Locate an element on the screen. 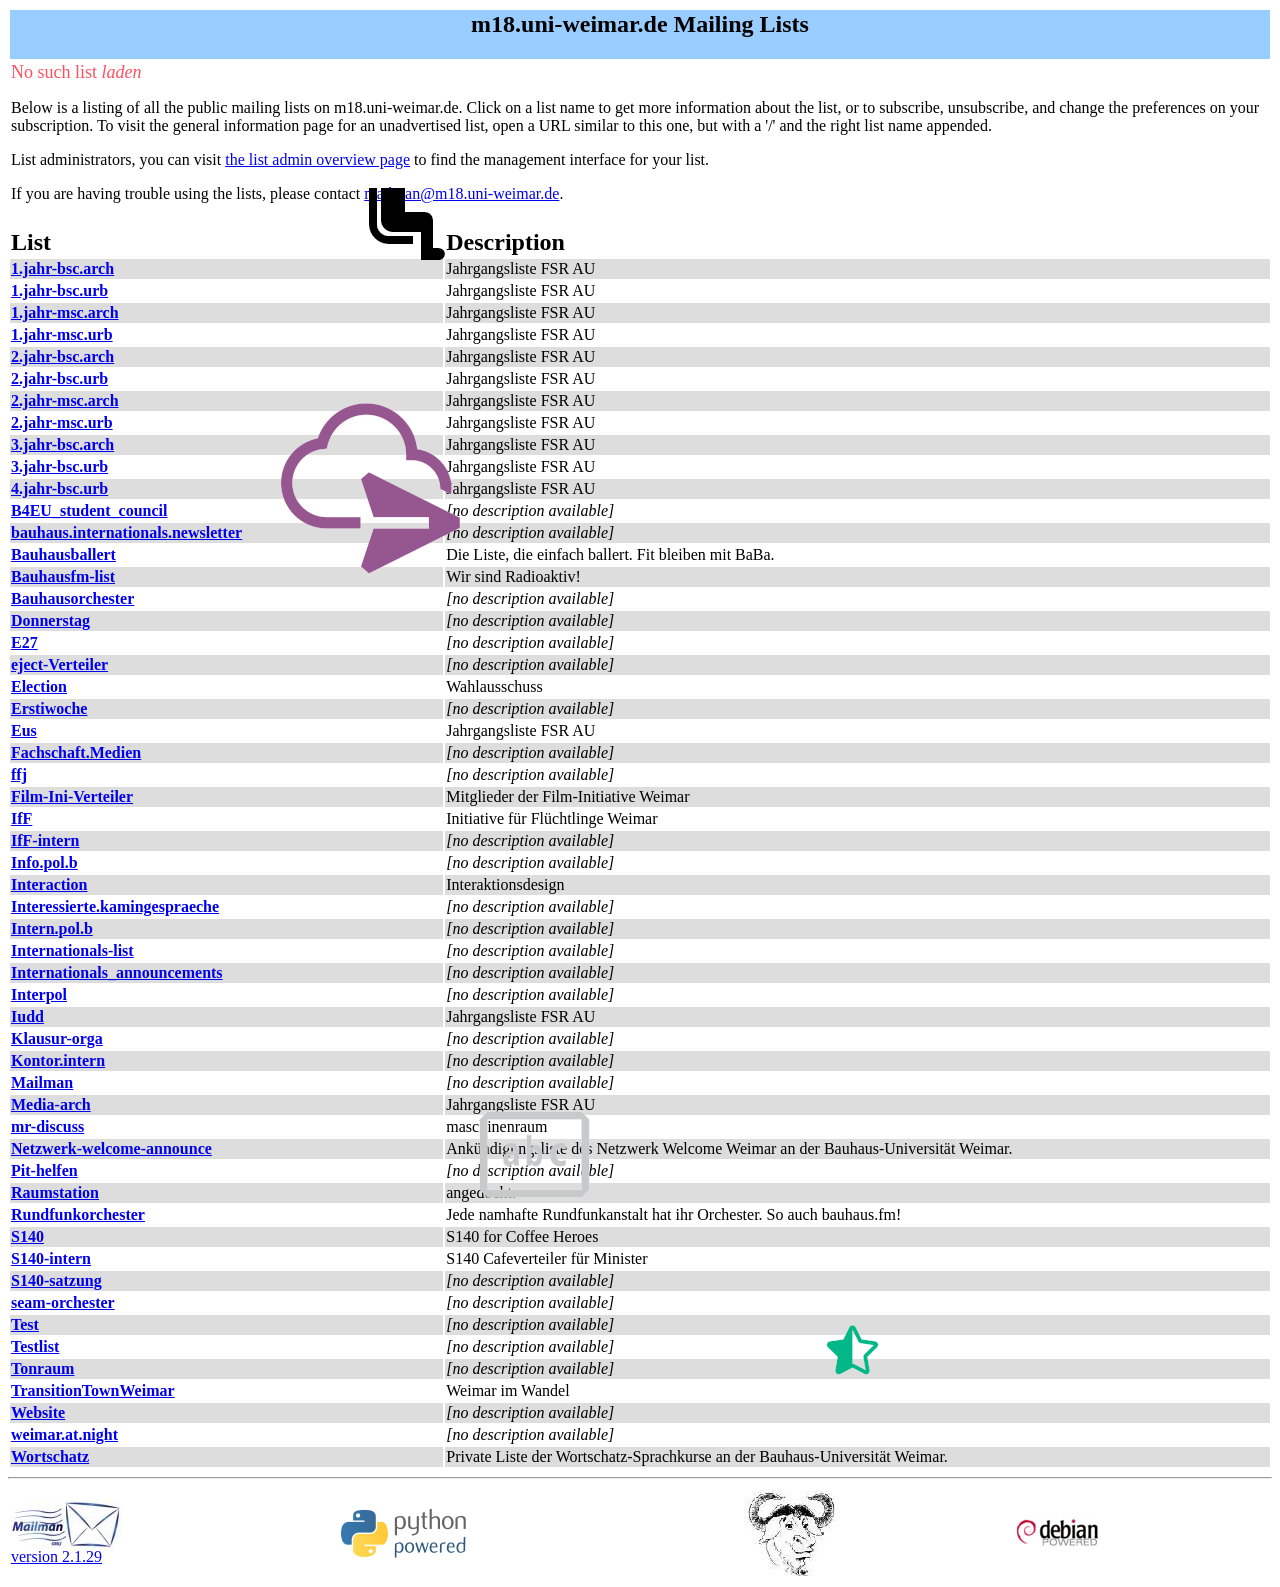  indicates a partial or half rating is located at coordinates (852, 1350).